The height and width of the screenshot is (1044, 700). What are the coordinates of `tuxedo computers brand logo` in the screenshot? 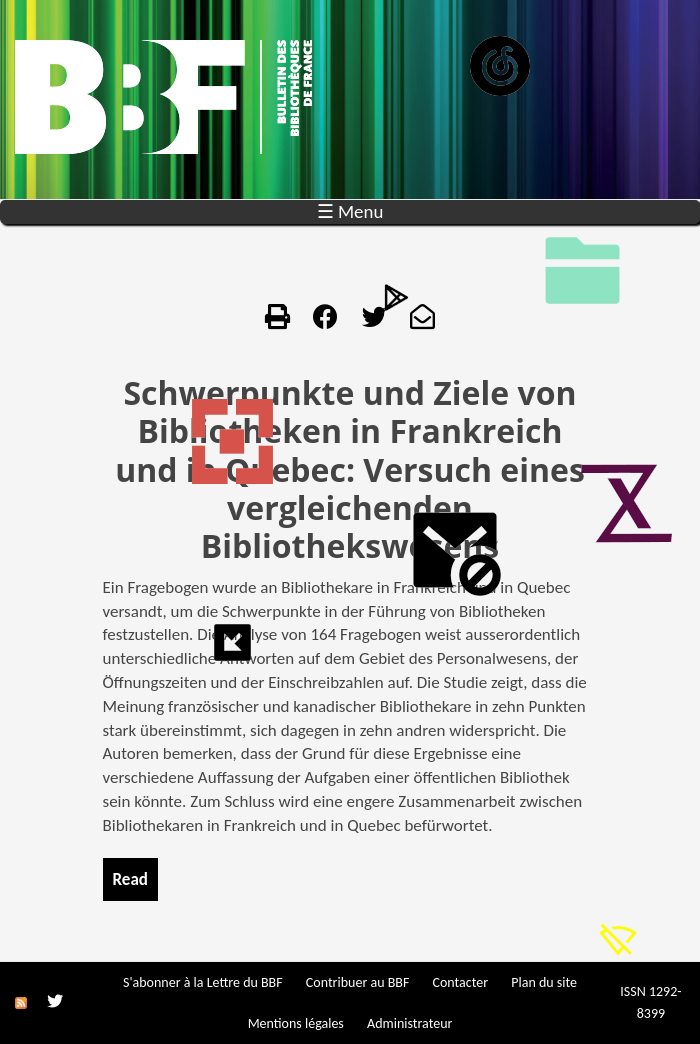 It's located at (626, 503).